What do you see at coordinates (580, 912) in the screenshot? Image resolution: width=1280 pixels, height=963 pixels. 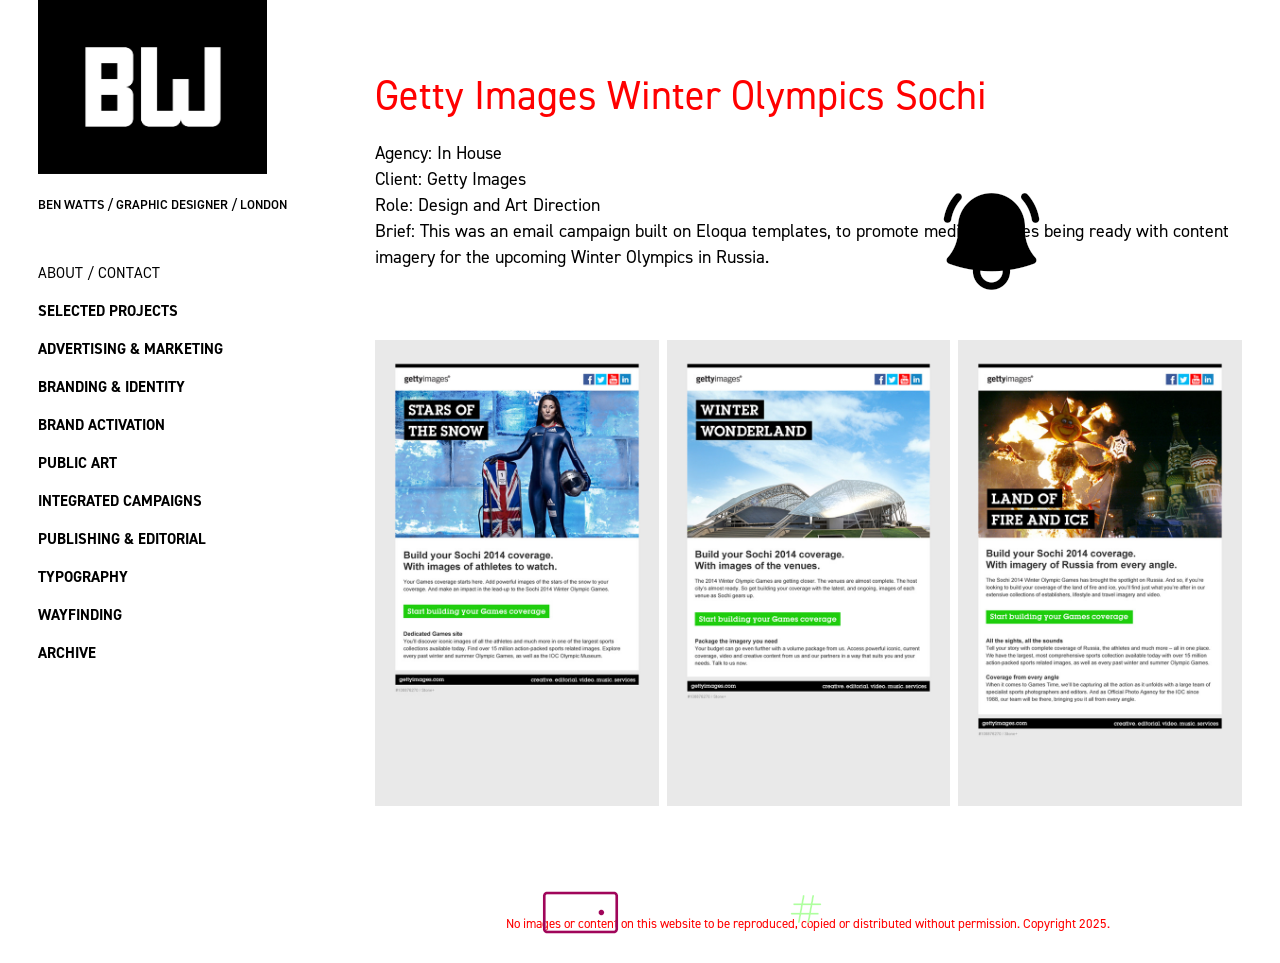 I see `access storage or disk management` at bounding box center [580, 912].